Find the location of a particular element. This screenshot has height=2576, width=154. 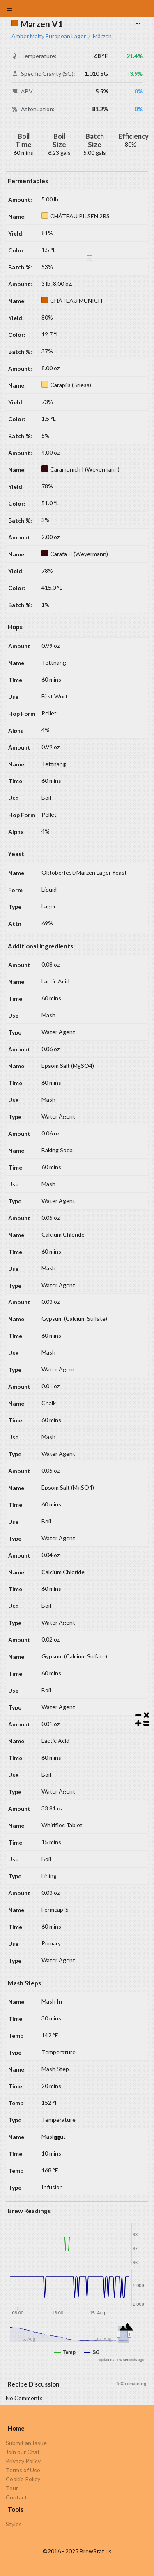

indicates a roll result of one is located at coordinates (90, 258).